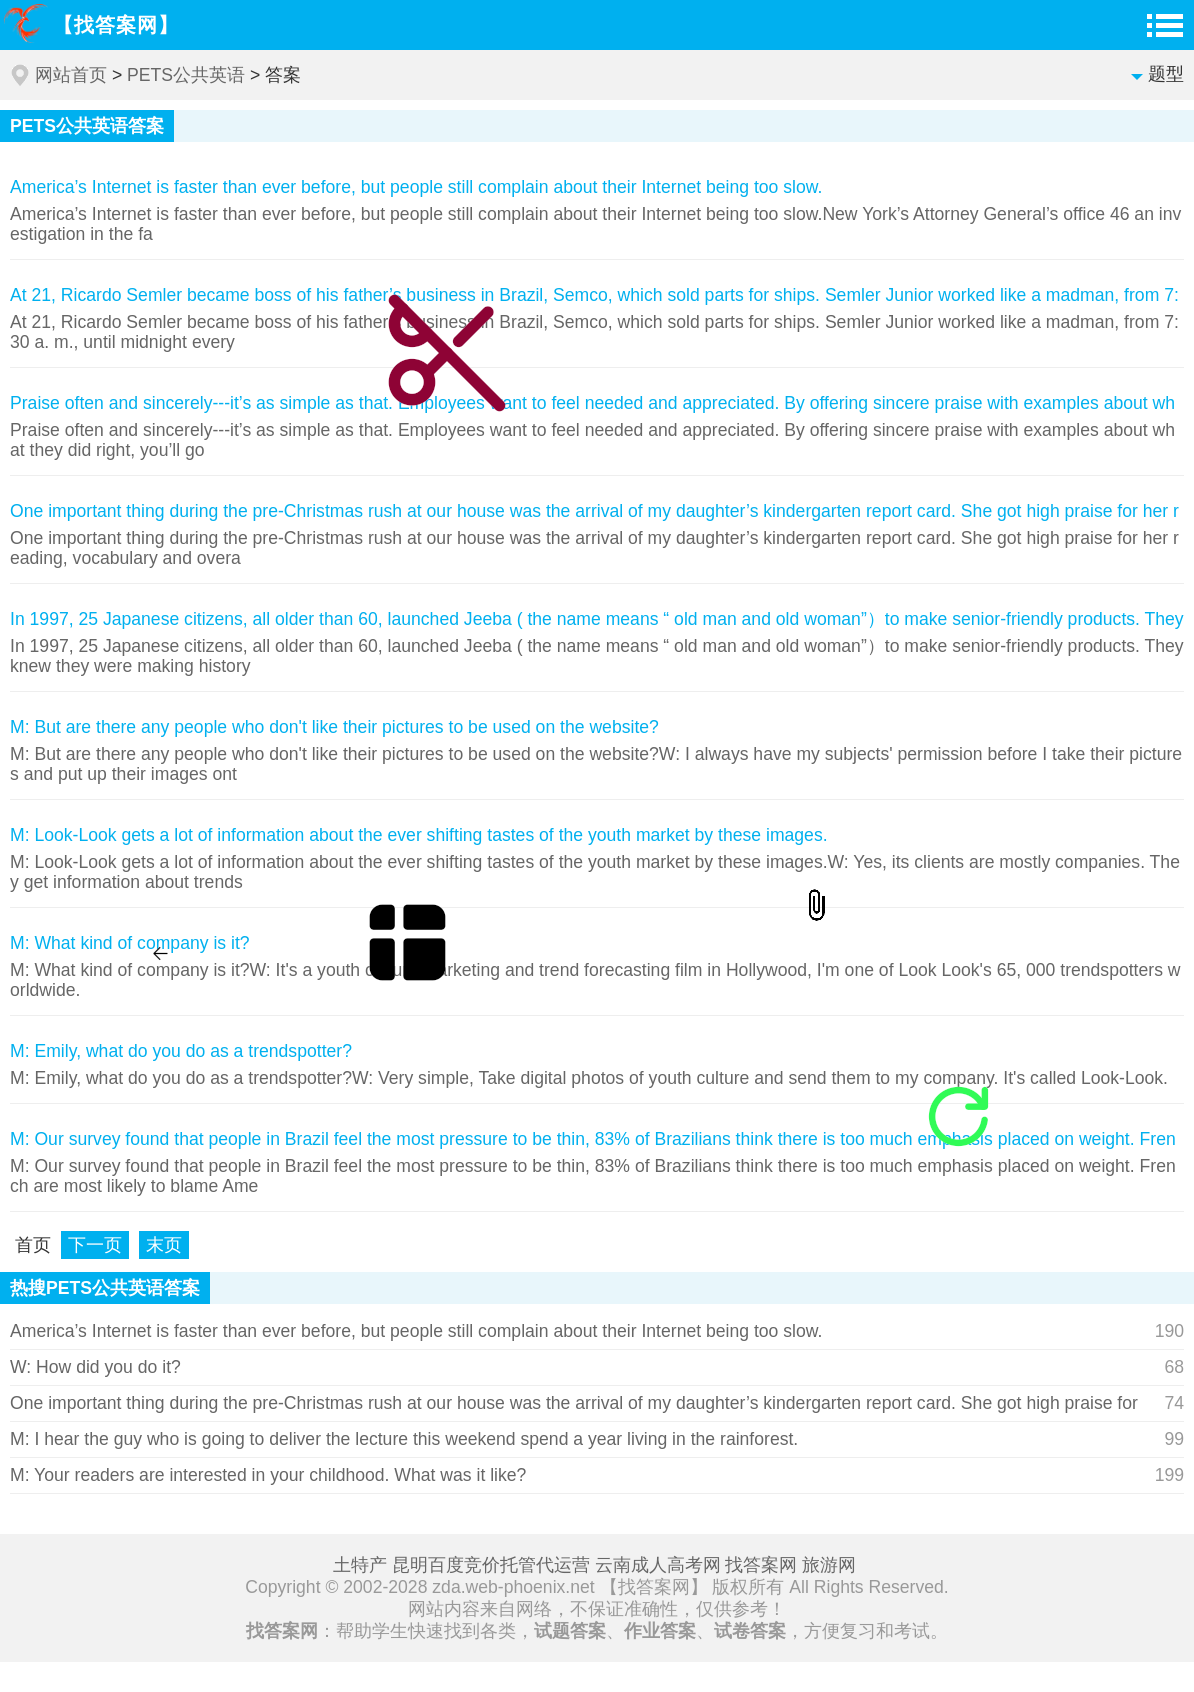  What do you see at coordinates (447, 353) in the screenshot?
I see `cutting tool disabled or unavailable` at bounding box center [447, 353].